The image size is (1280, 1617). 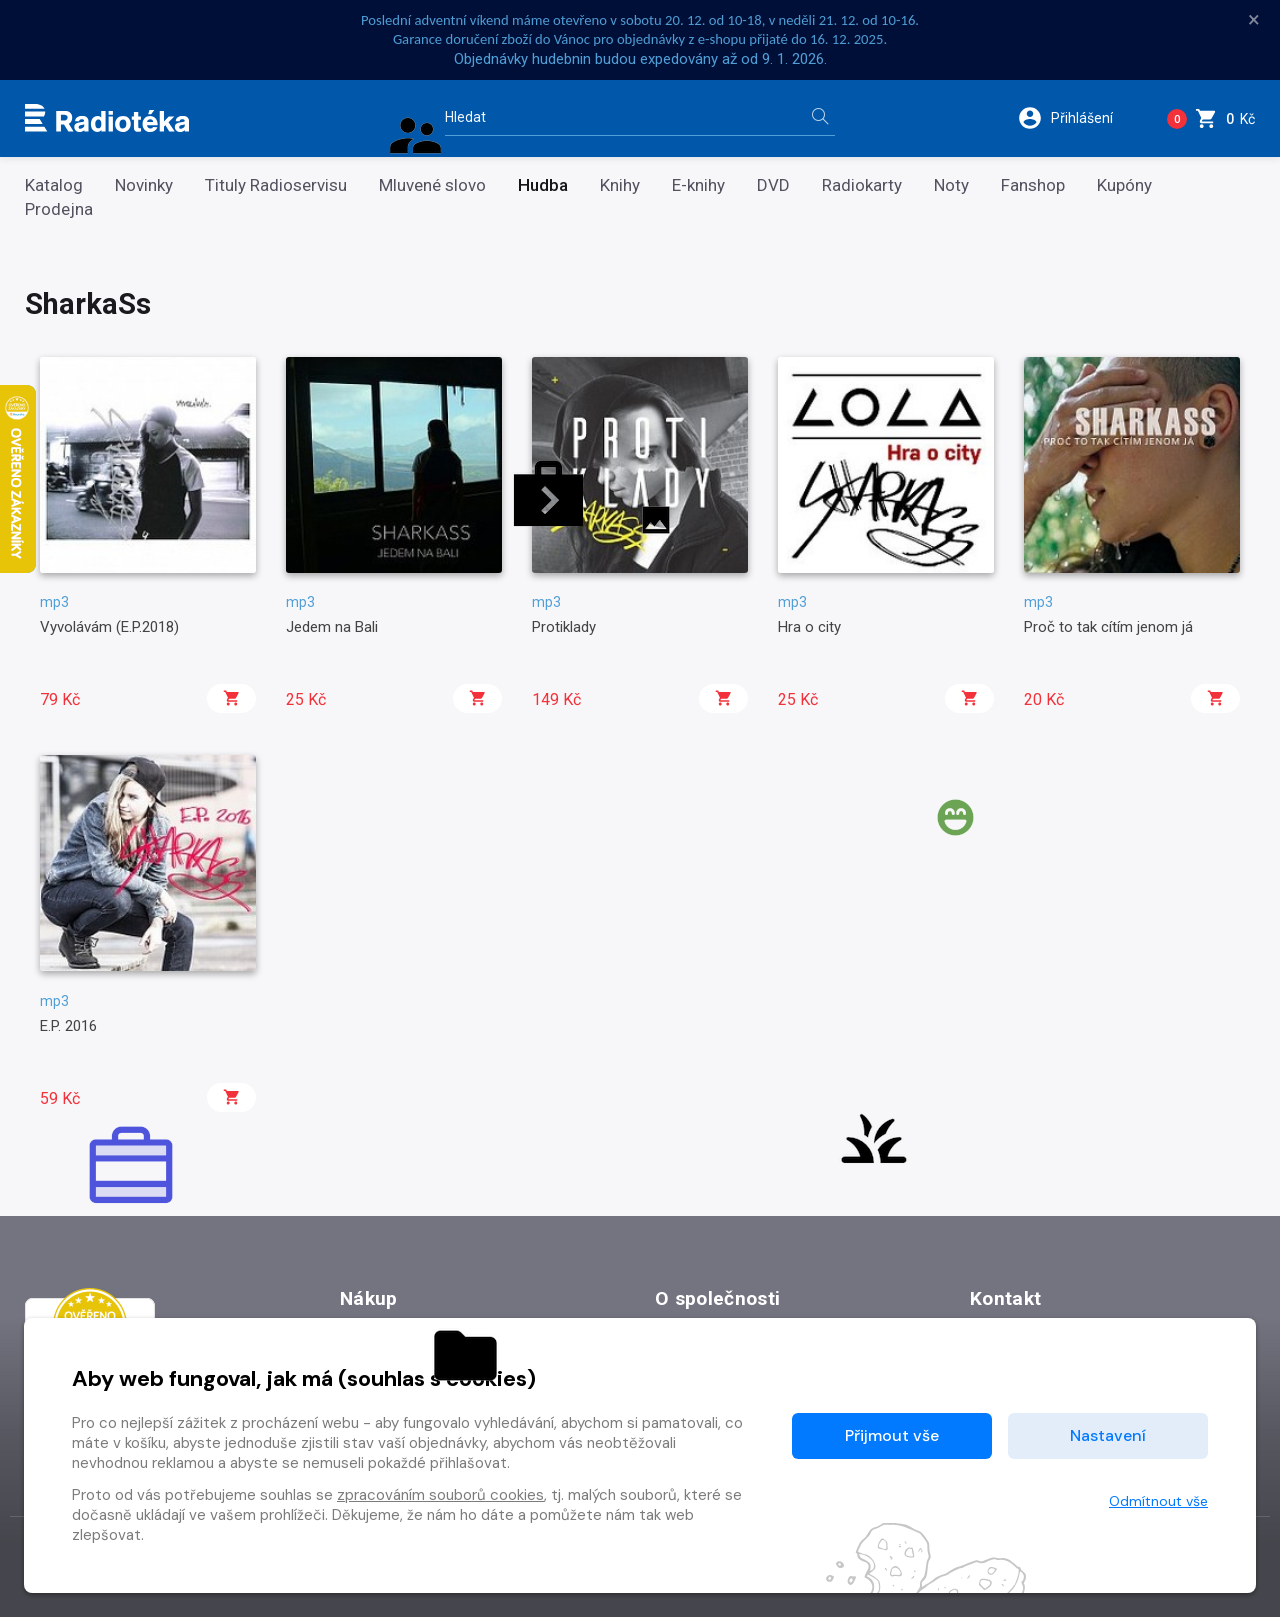 I want to click on access your files and documents, so click(x=465, y=1355).